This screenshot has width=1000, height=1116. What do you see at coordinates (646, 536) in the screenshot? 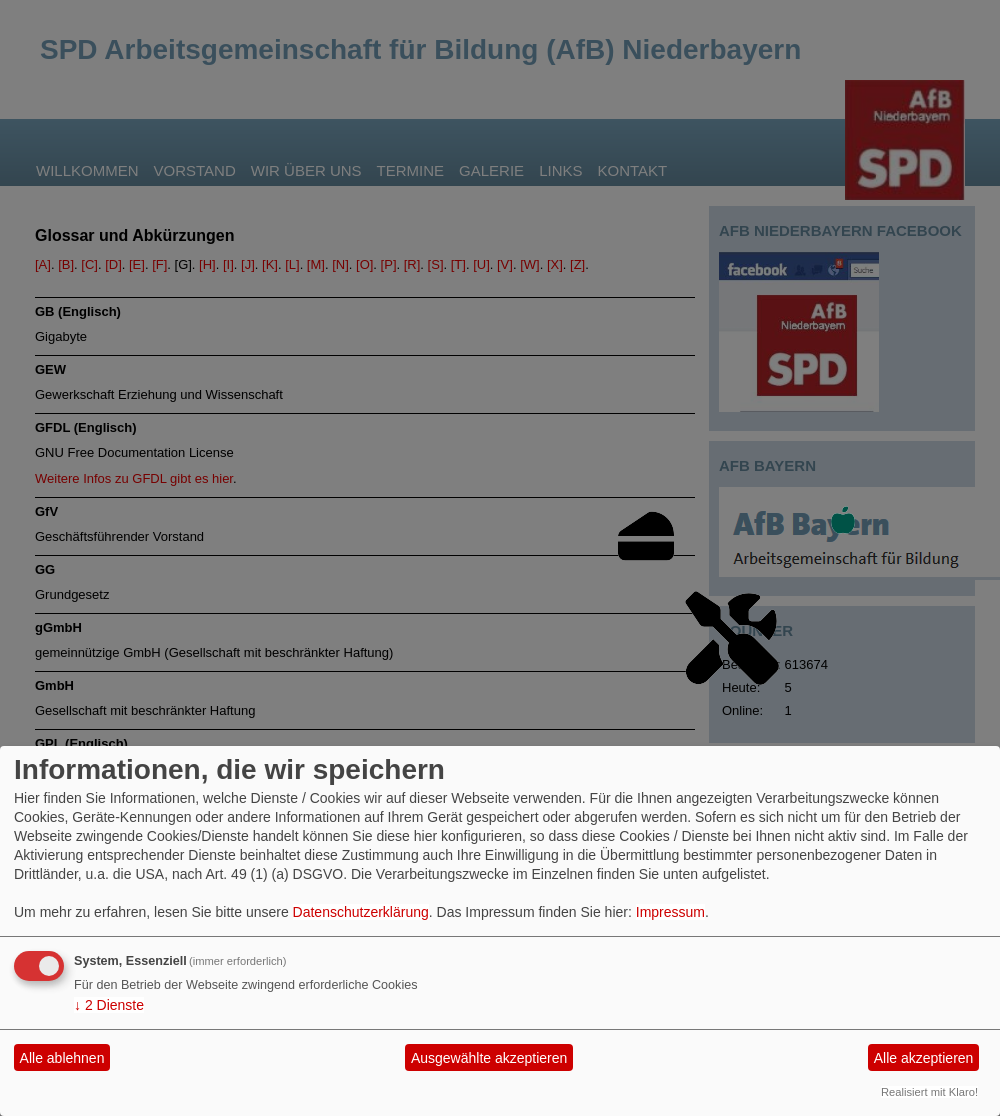
I see `indicates dairy or cheese category in a food app` at bounding box center [646, 536].